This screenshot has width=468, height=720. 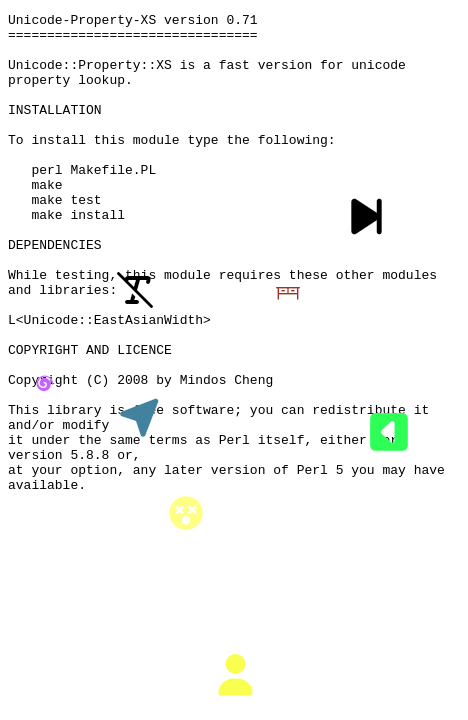 What do you see at coordinates (389, 432) in the screenshot?
I see `navigate to the previous item or screen` at bounding box center [389, 432].